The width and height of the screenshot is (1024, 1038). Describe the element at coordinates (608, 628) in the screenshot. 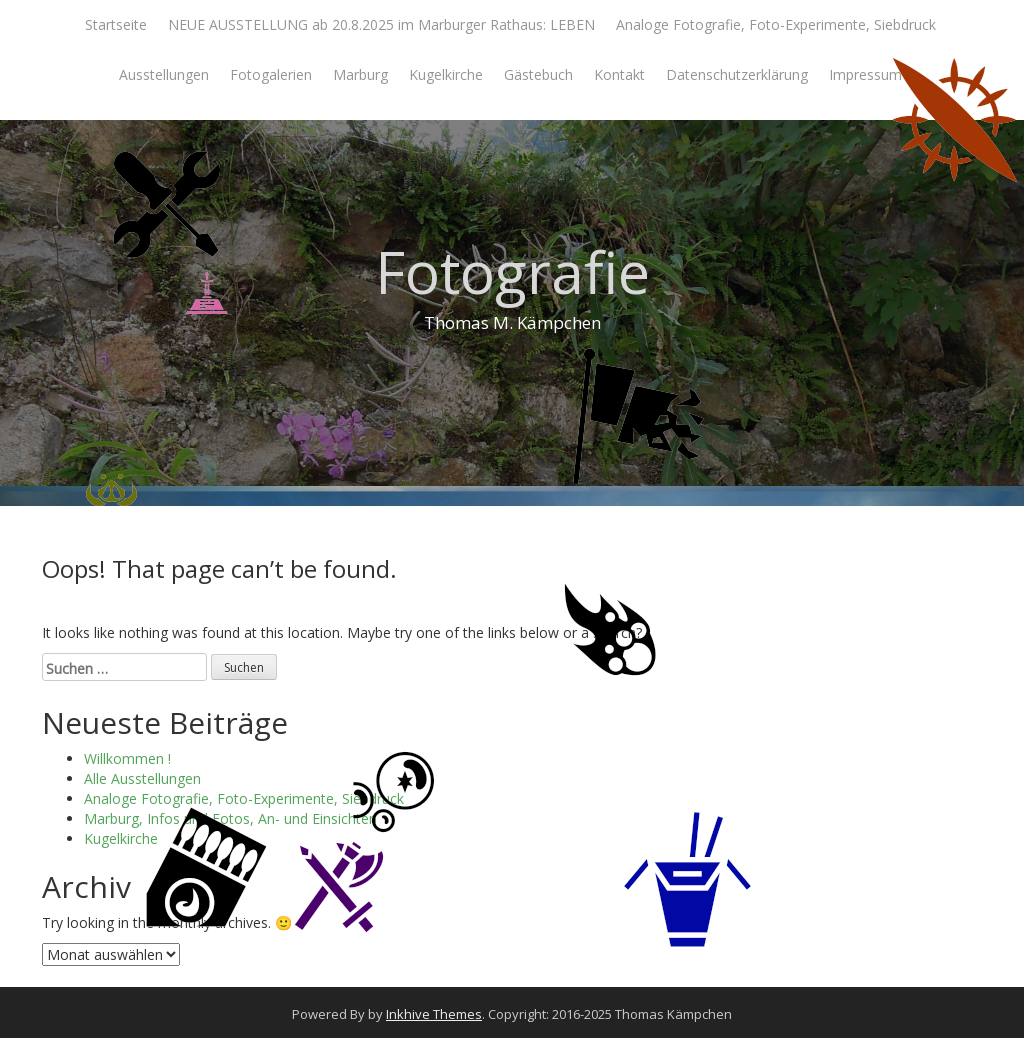

I see `activate fire or burn effect in game` at that location.